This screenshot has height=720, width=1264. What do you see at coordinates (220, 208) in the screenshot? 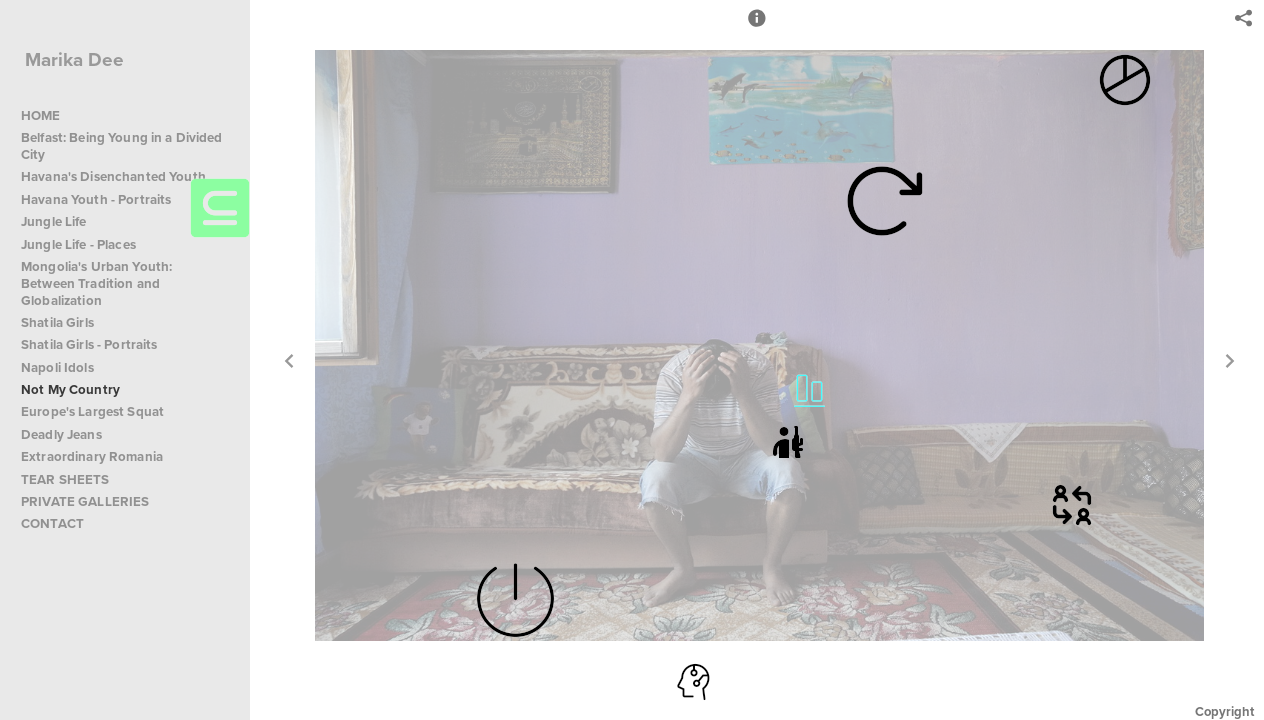
I see `indicates a subset relationship in mathematical or data contexts` at bounding box center [220, 208].